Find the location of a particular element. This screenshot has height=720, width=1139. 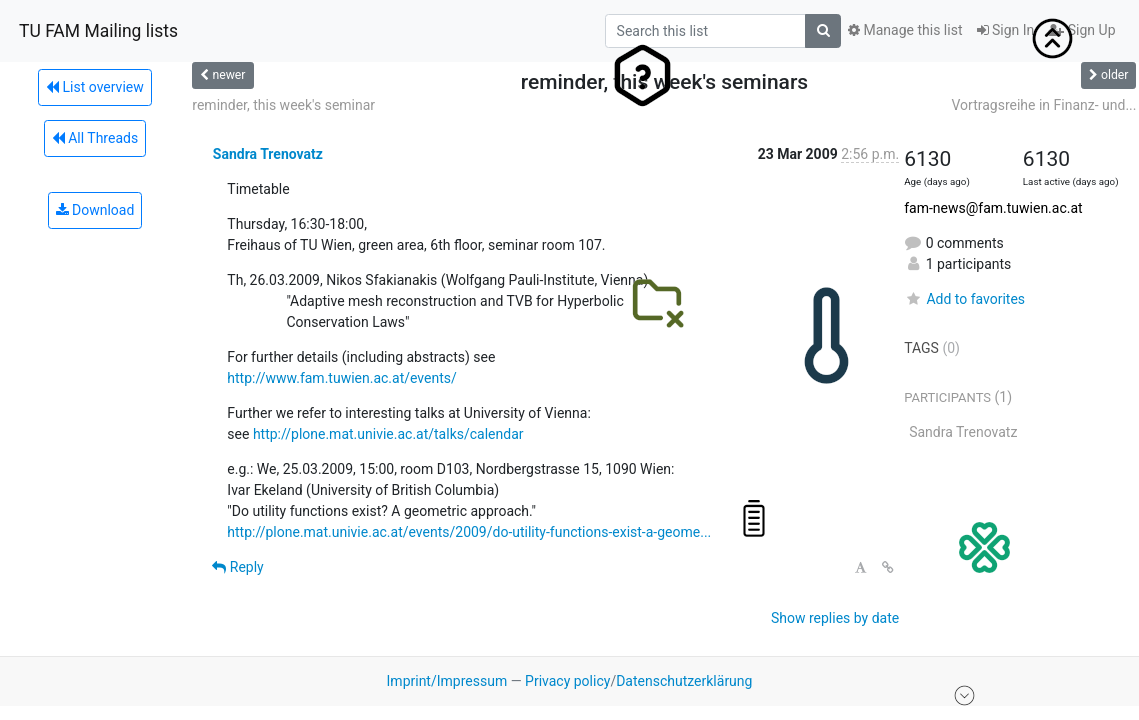

view current temperature reading is located at coordinates (826, 335).